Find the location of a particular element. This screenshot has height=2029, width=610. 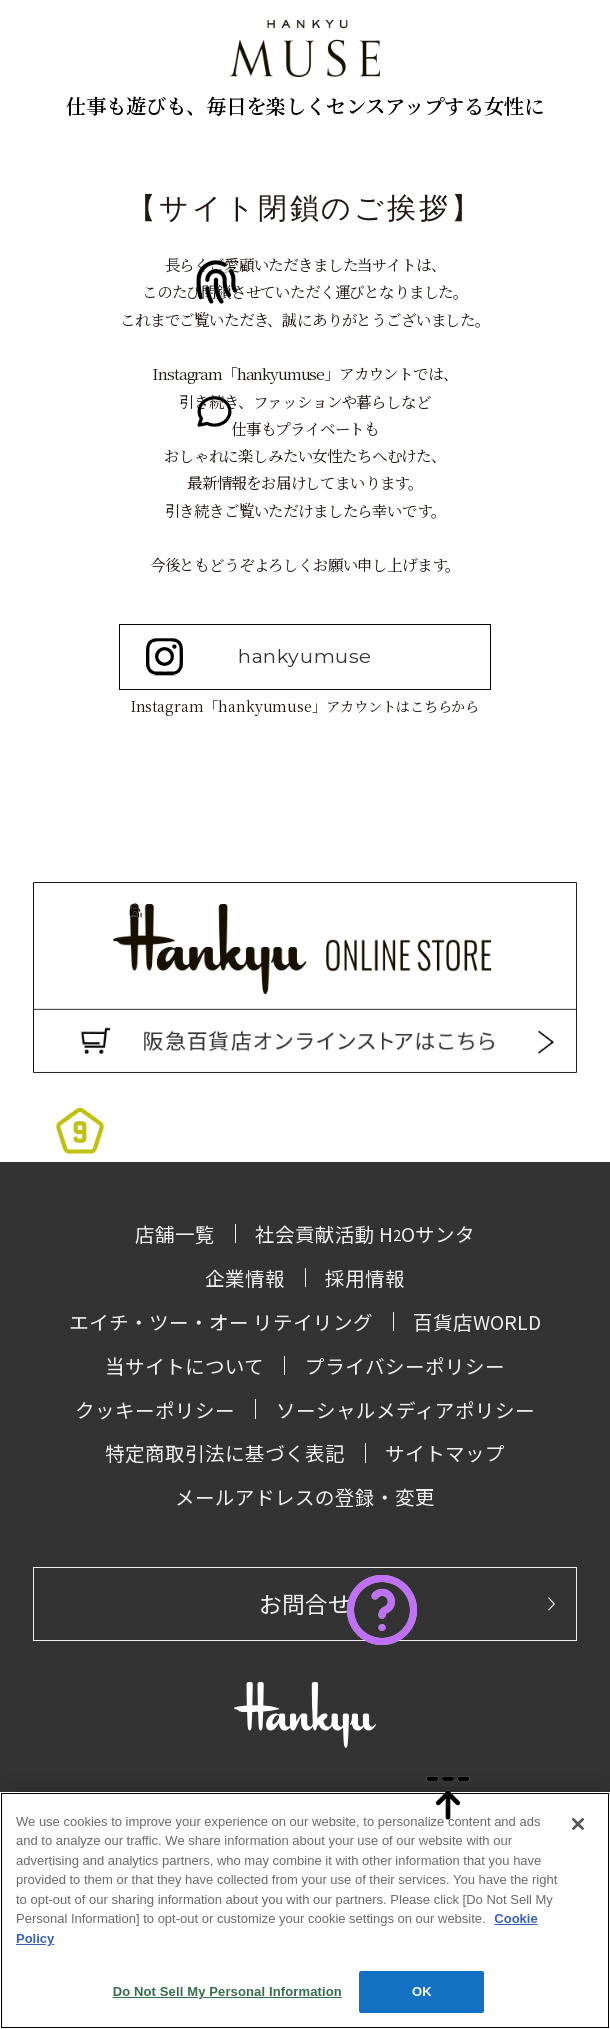

pause secure session or locked process is located at coordinates (135, 910).